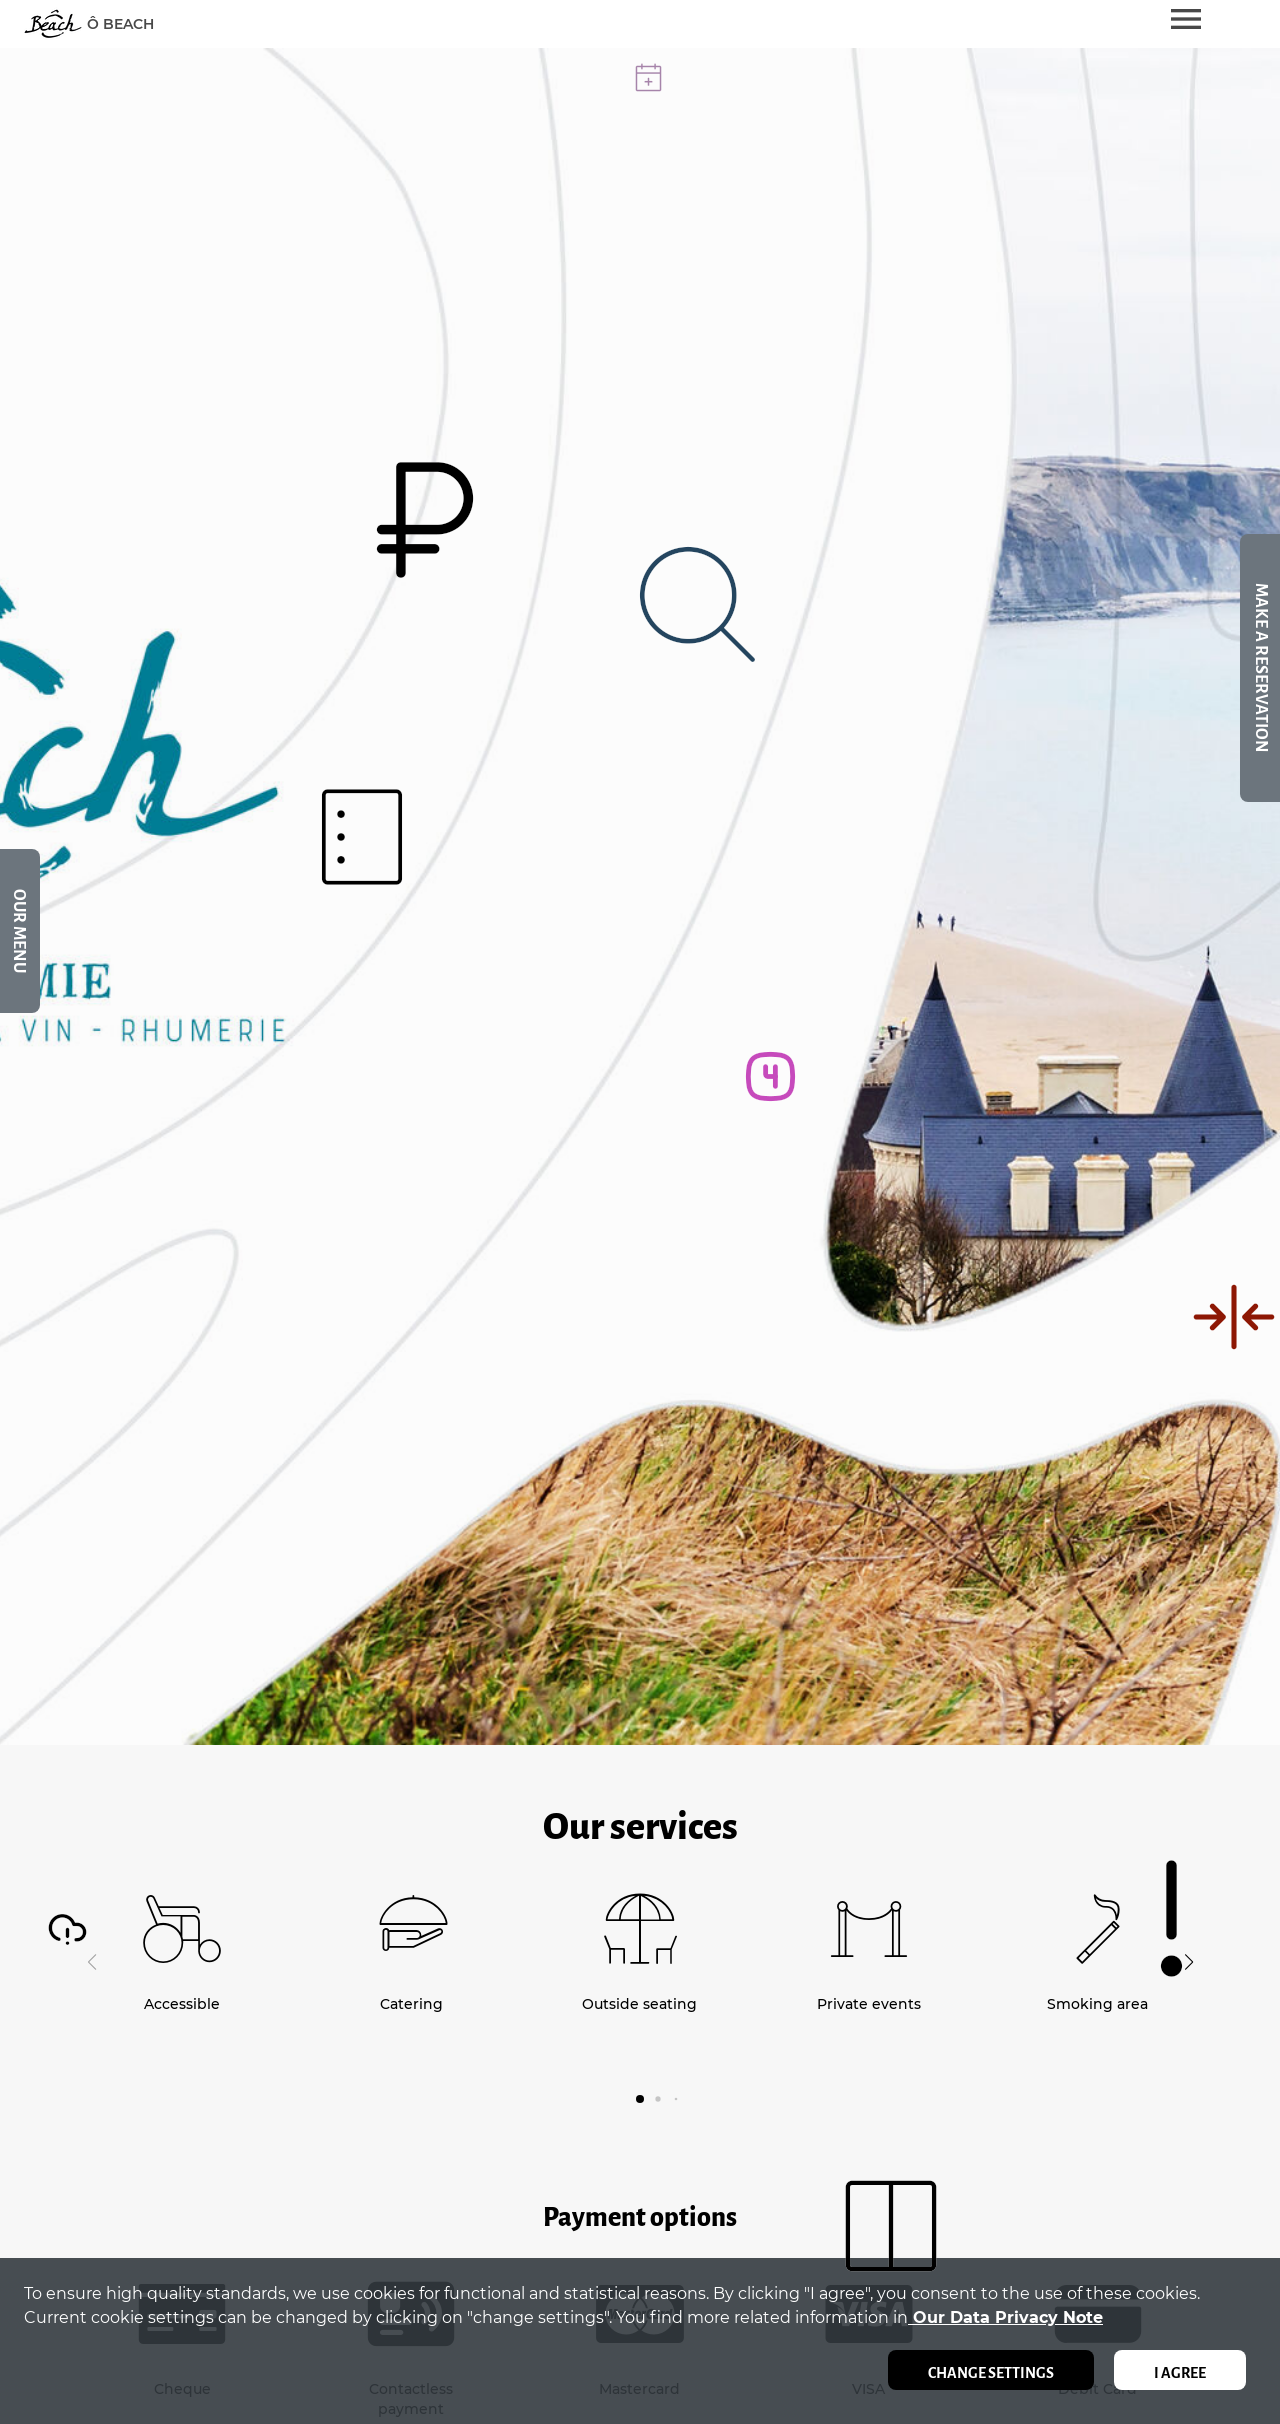 The height and width of the screenshot is (2424, 1280). What do you see at coordinates (425, 520) in the screenshot?
I see `view prices in russian rubles` at bounding box center [425, 520].